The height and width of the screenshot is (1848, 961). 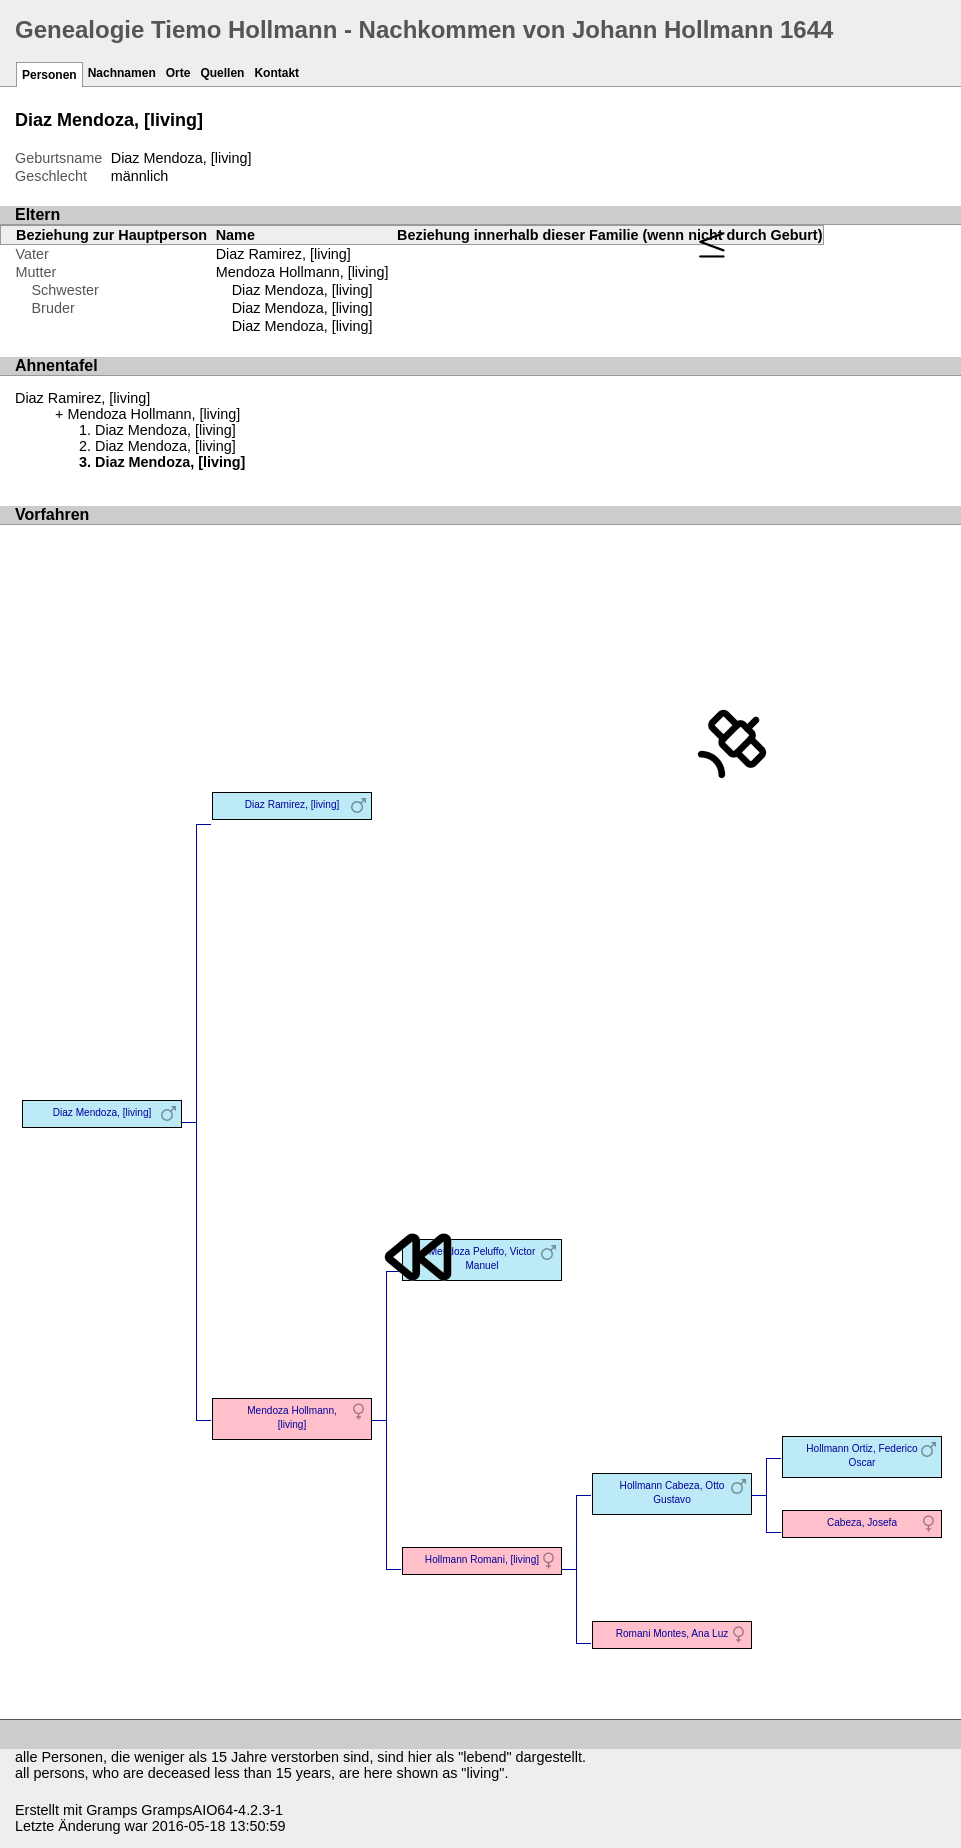 I want to click on less than or equal to mathematical operator, so click(x=712, y=245).